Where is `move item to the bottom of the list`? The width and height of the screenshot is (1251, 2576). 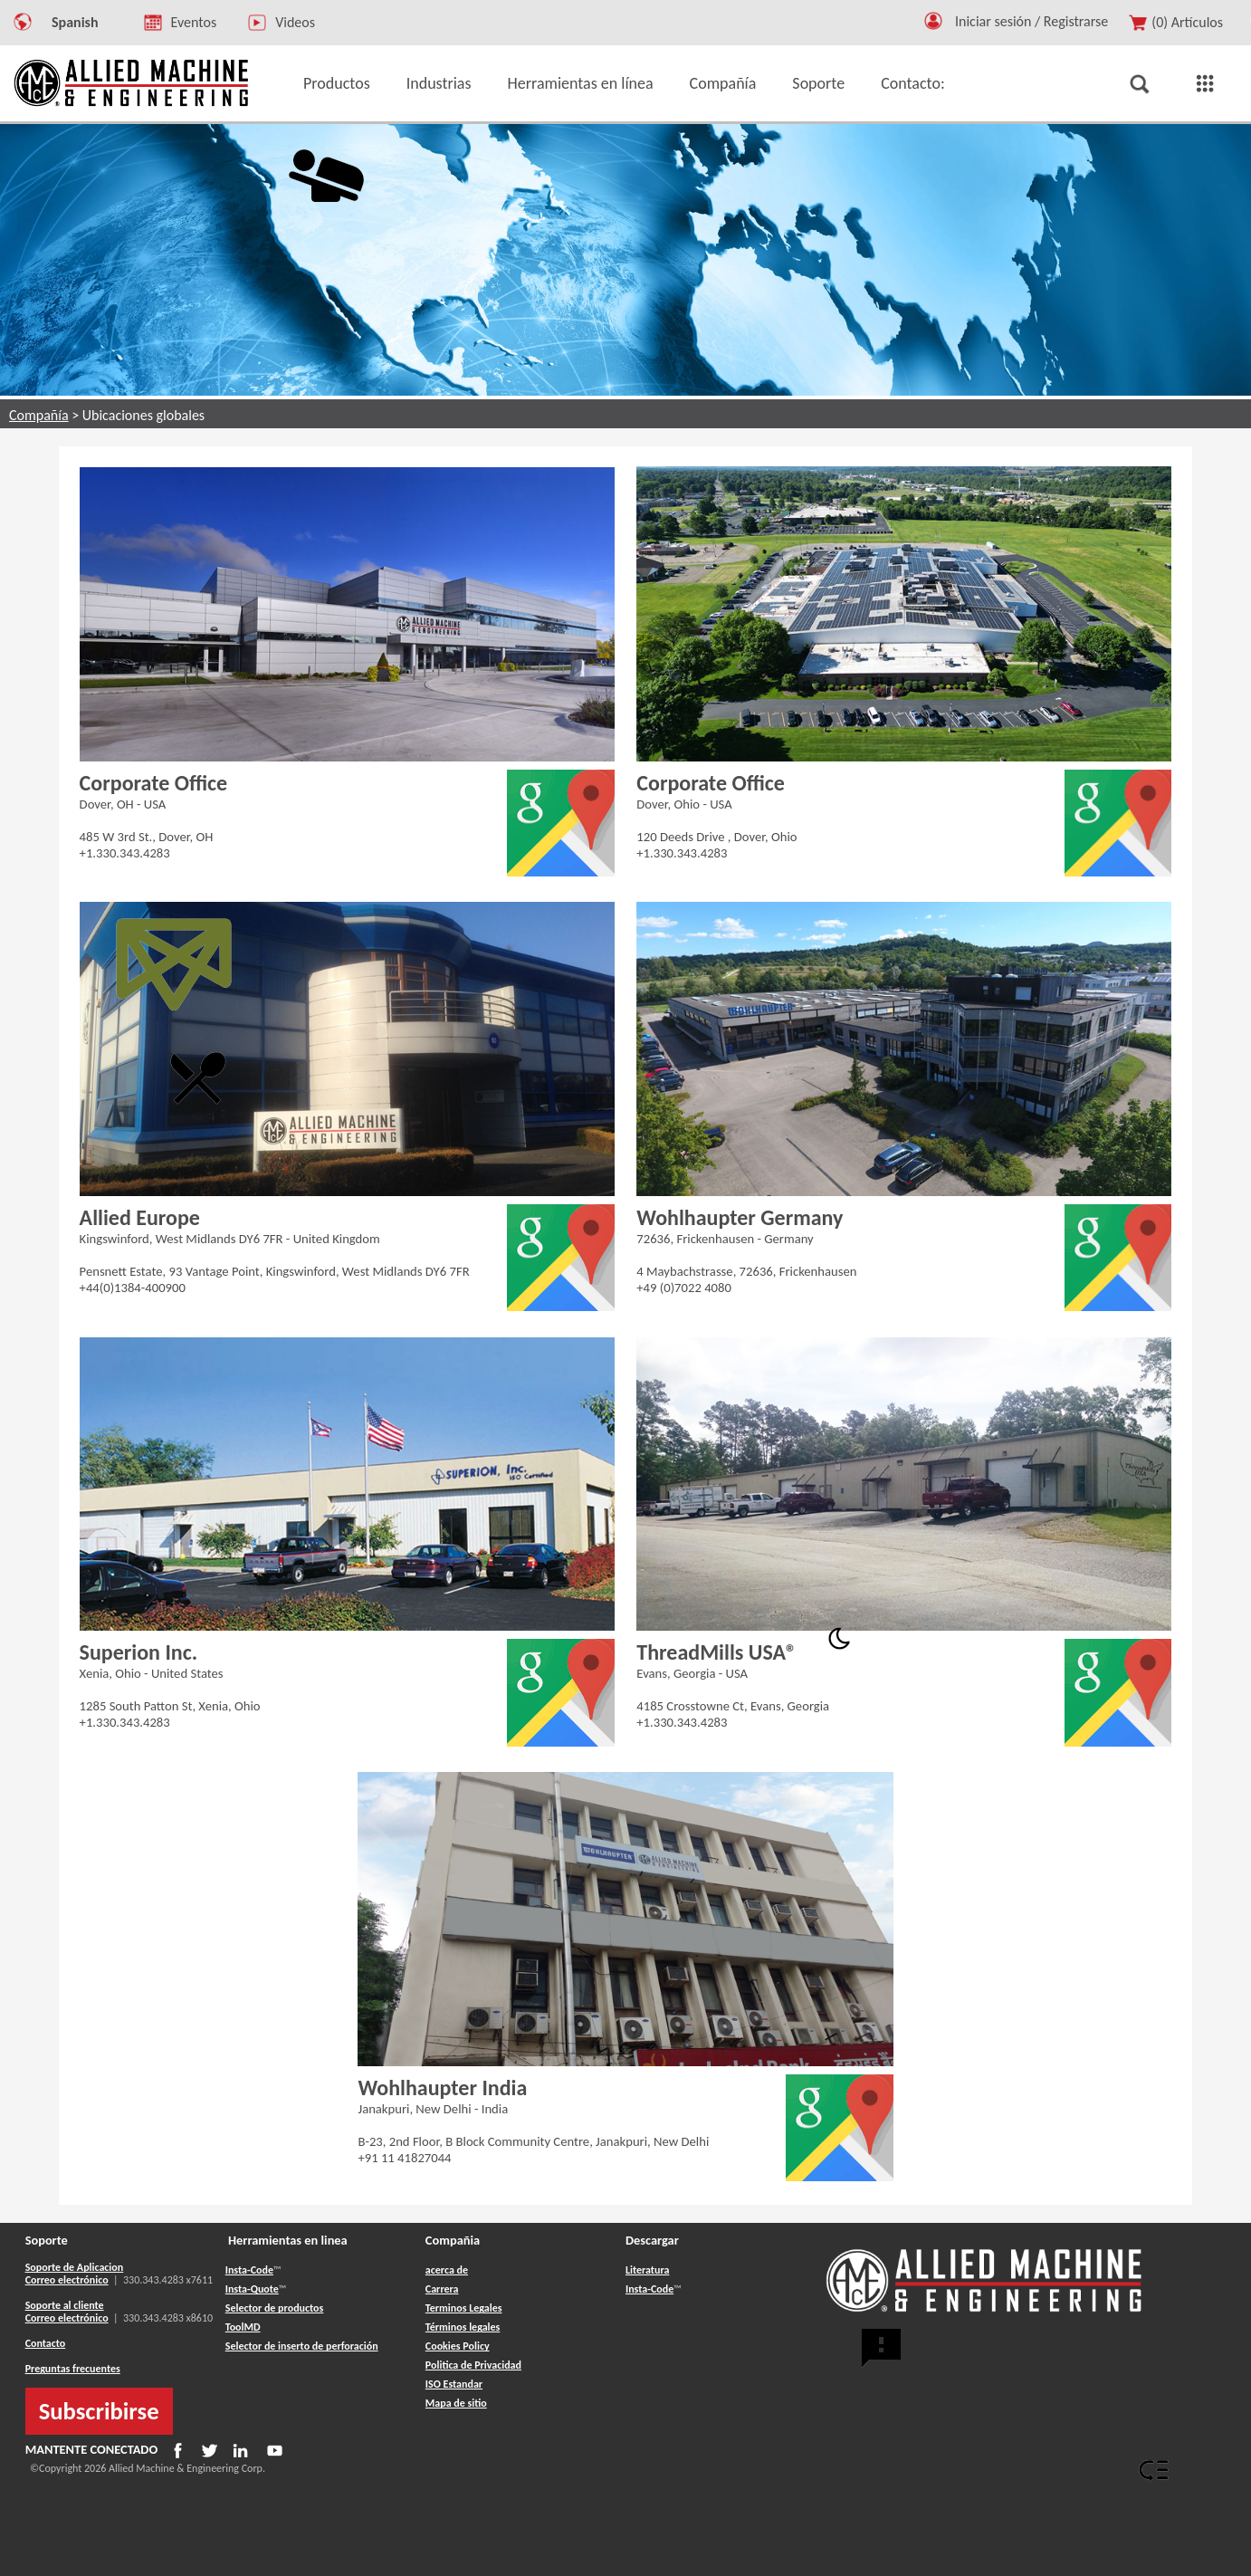 move item to the bottom of the list is located at coordinates (1153, 2470).